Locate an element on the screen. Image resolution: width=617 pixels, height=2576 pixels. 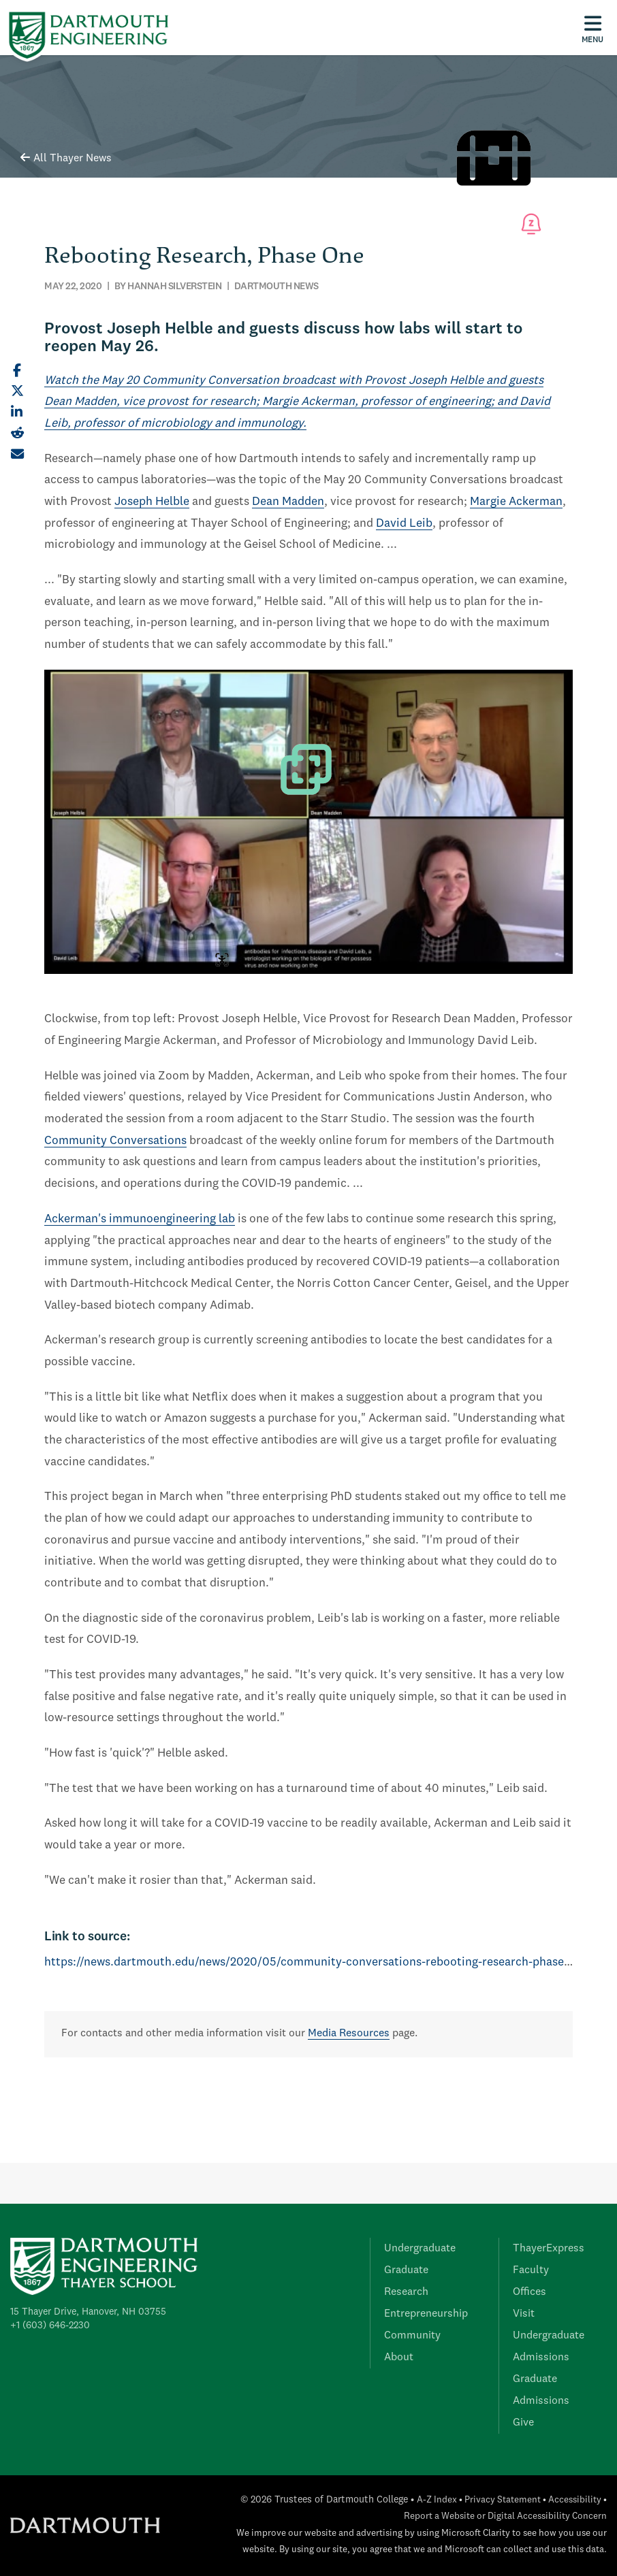
scan or detect body position is located at coordinates (222, 960).